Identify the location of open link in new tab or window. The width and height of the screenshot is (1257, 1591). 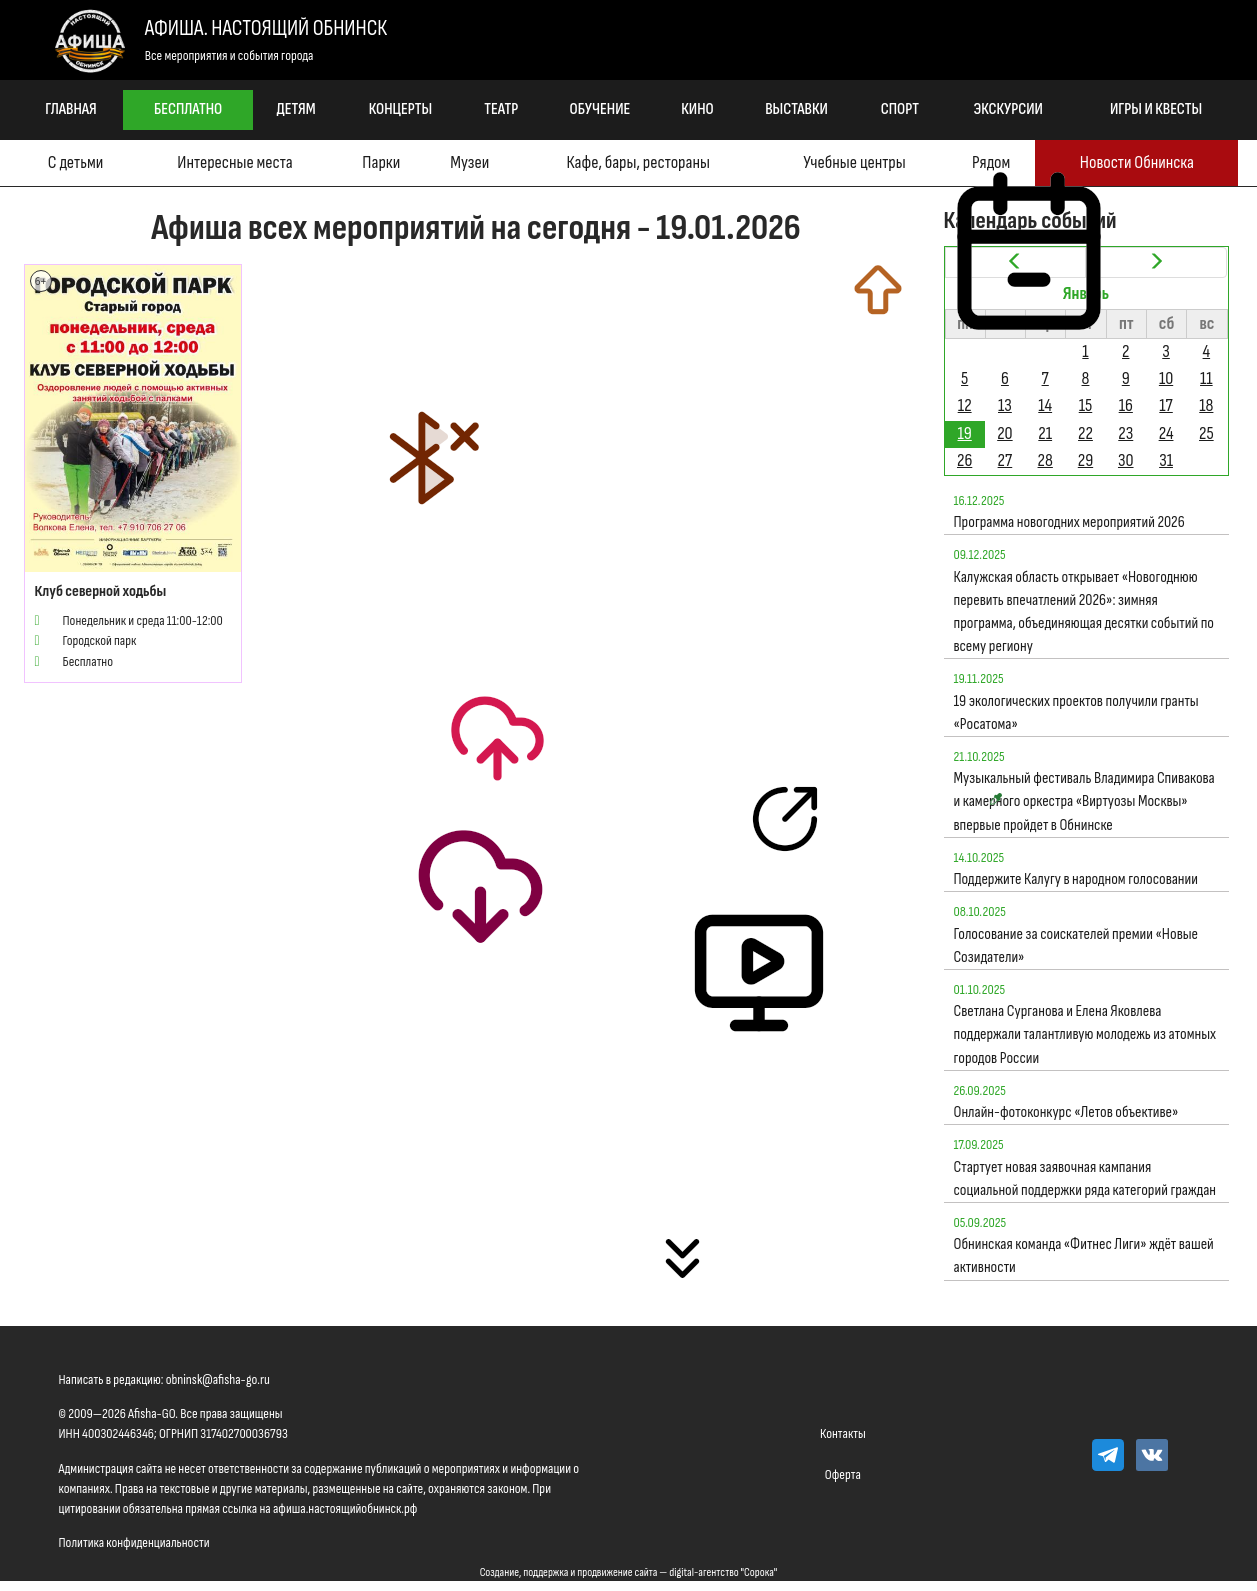
(785, 819).